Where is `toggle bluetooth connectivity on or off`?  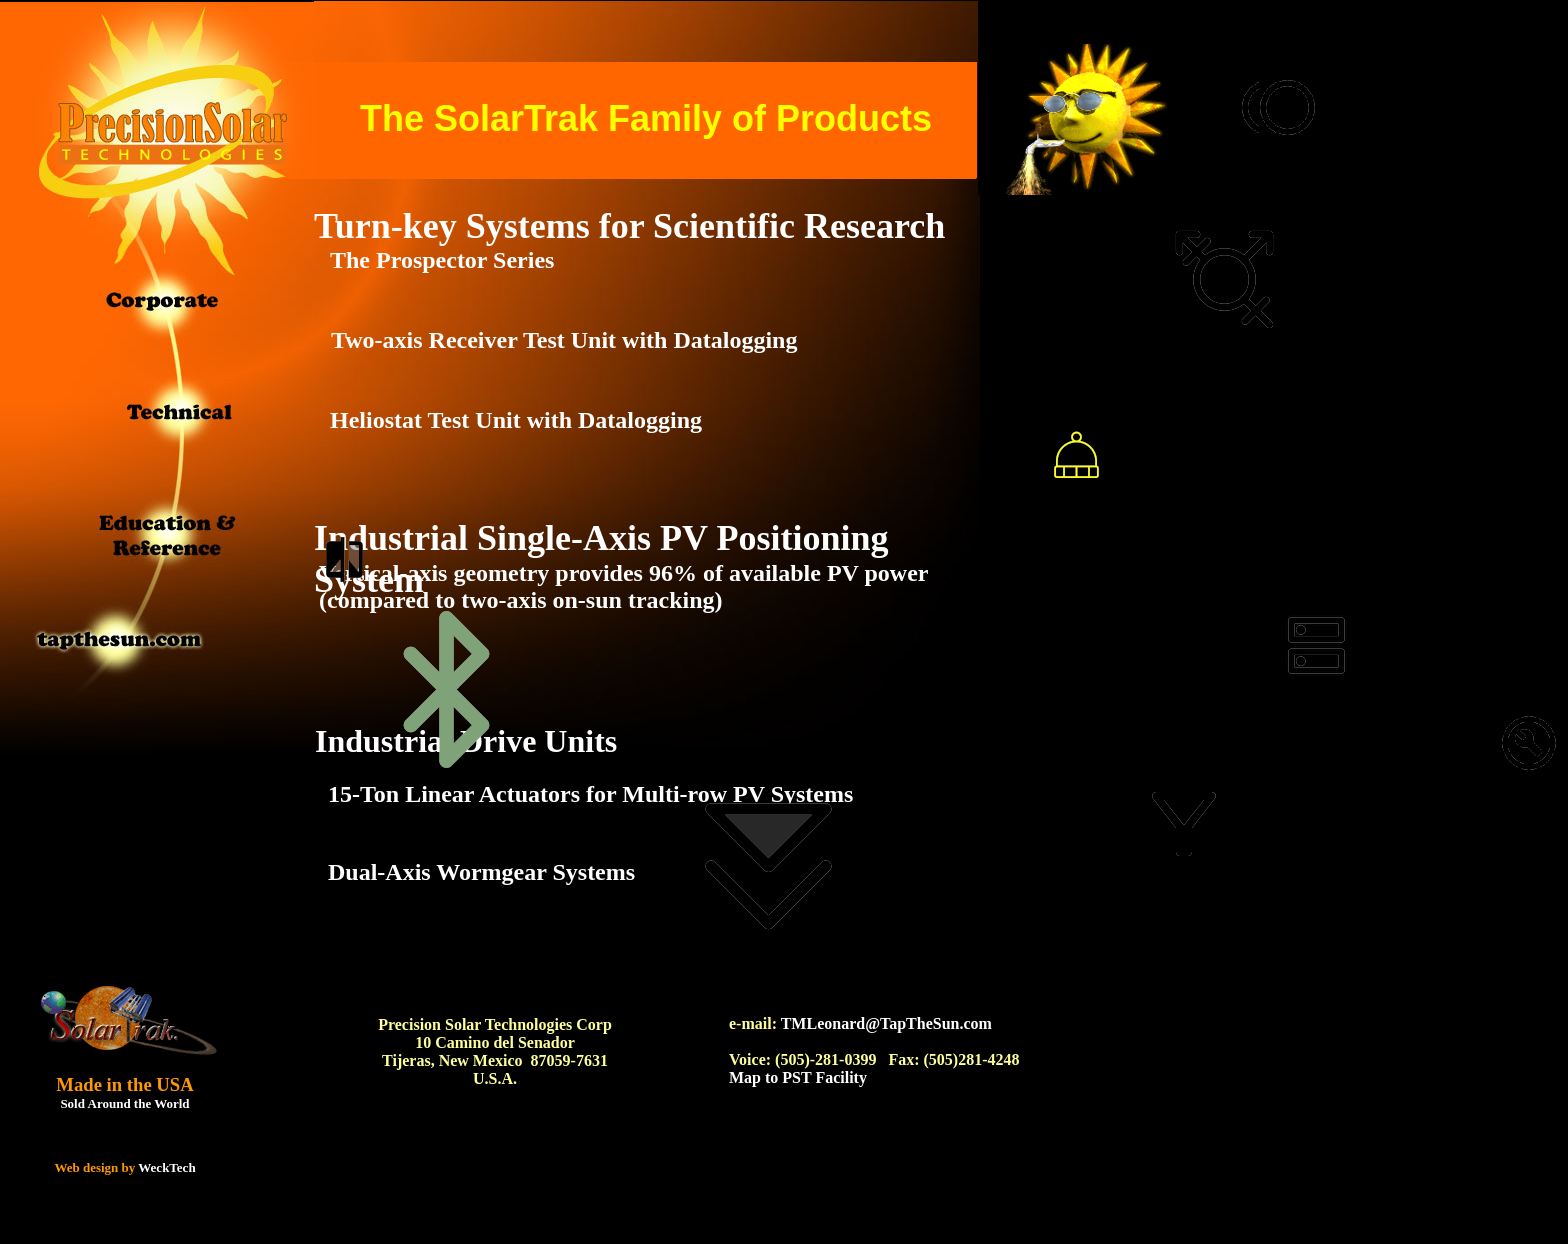
toggle bluetooth connectivity on or off is located at coordinates (446, 689).